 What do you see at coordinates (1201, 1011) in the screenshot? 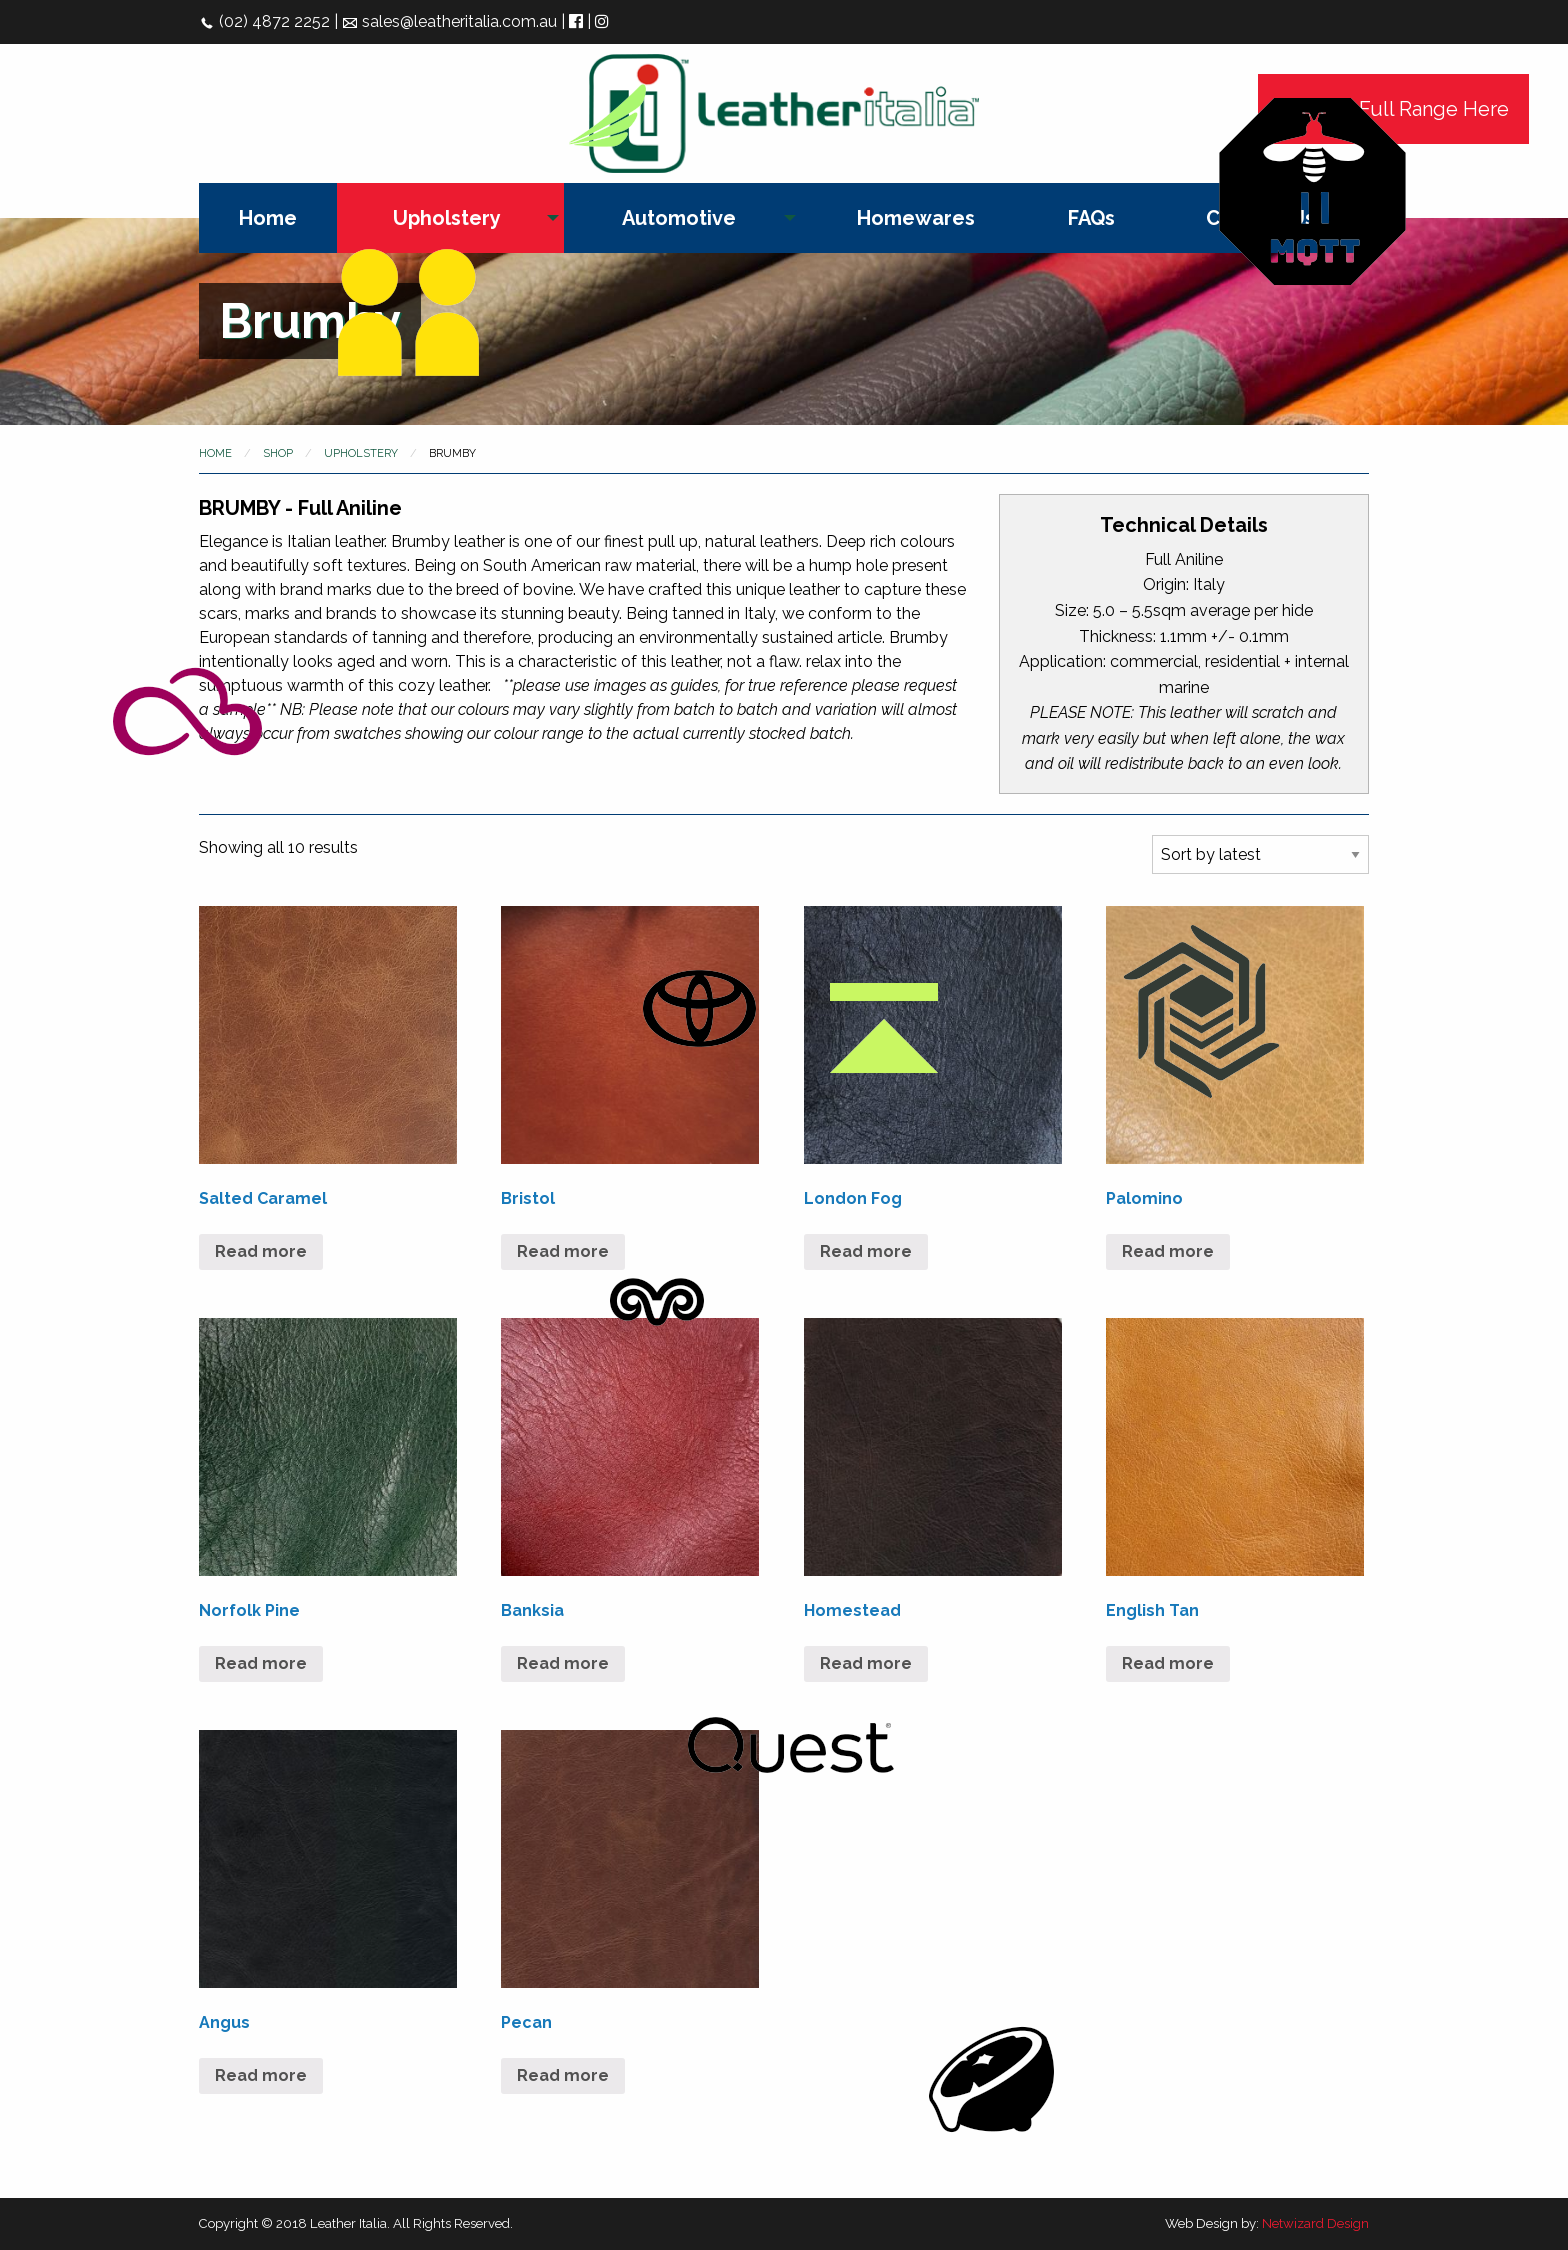
I see `google bigtable service logo` at bounding box center [1201, 1011].